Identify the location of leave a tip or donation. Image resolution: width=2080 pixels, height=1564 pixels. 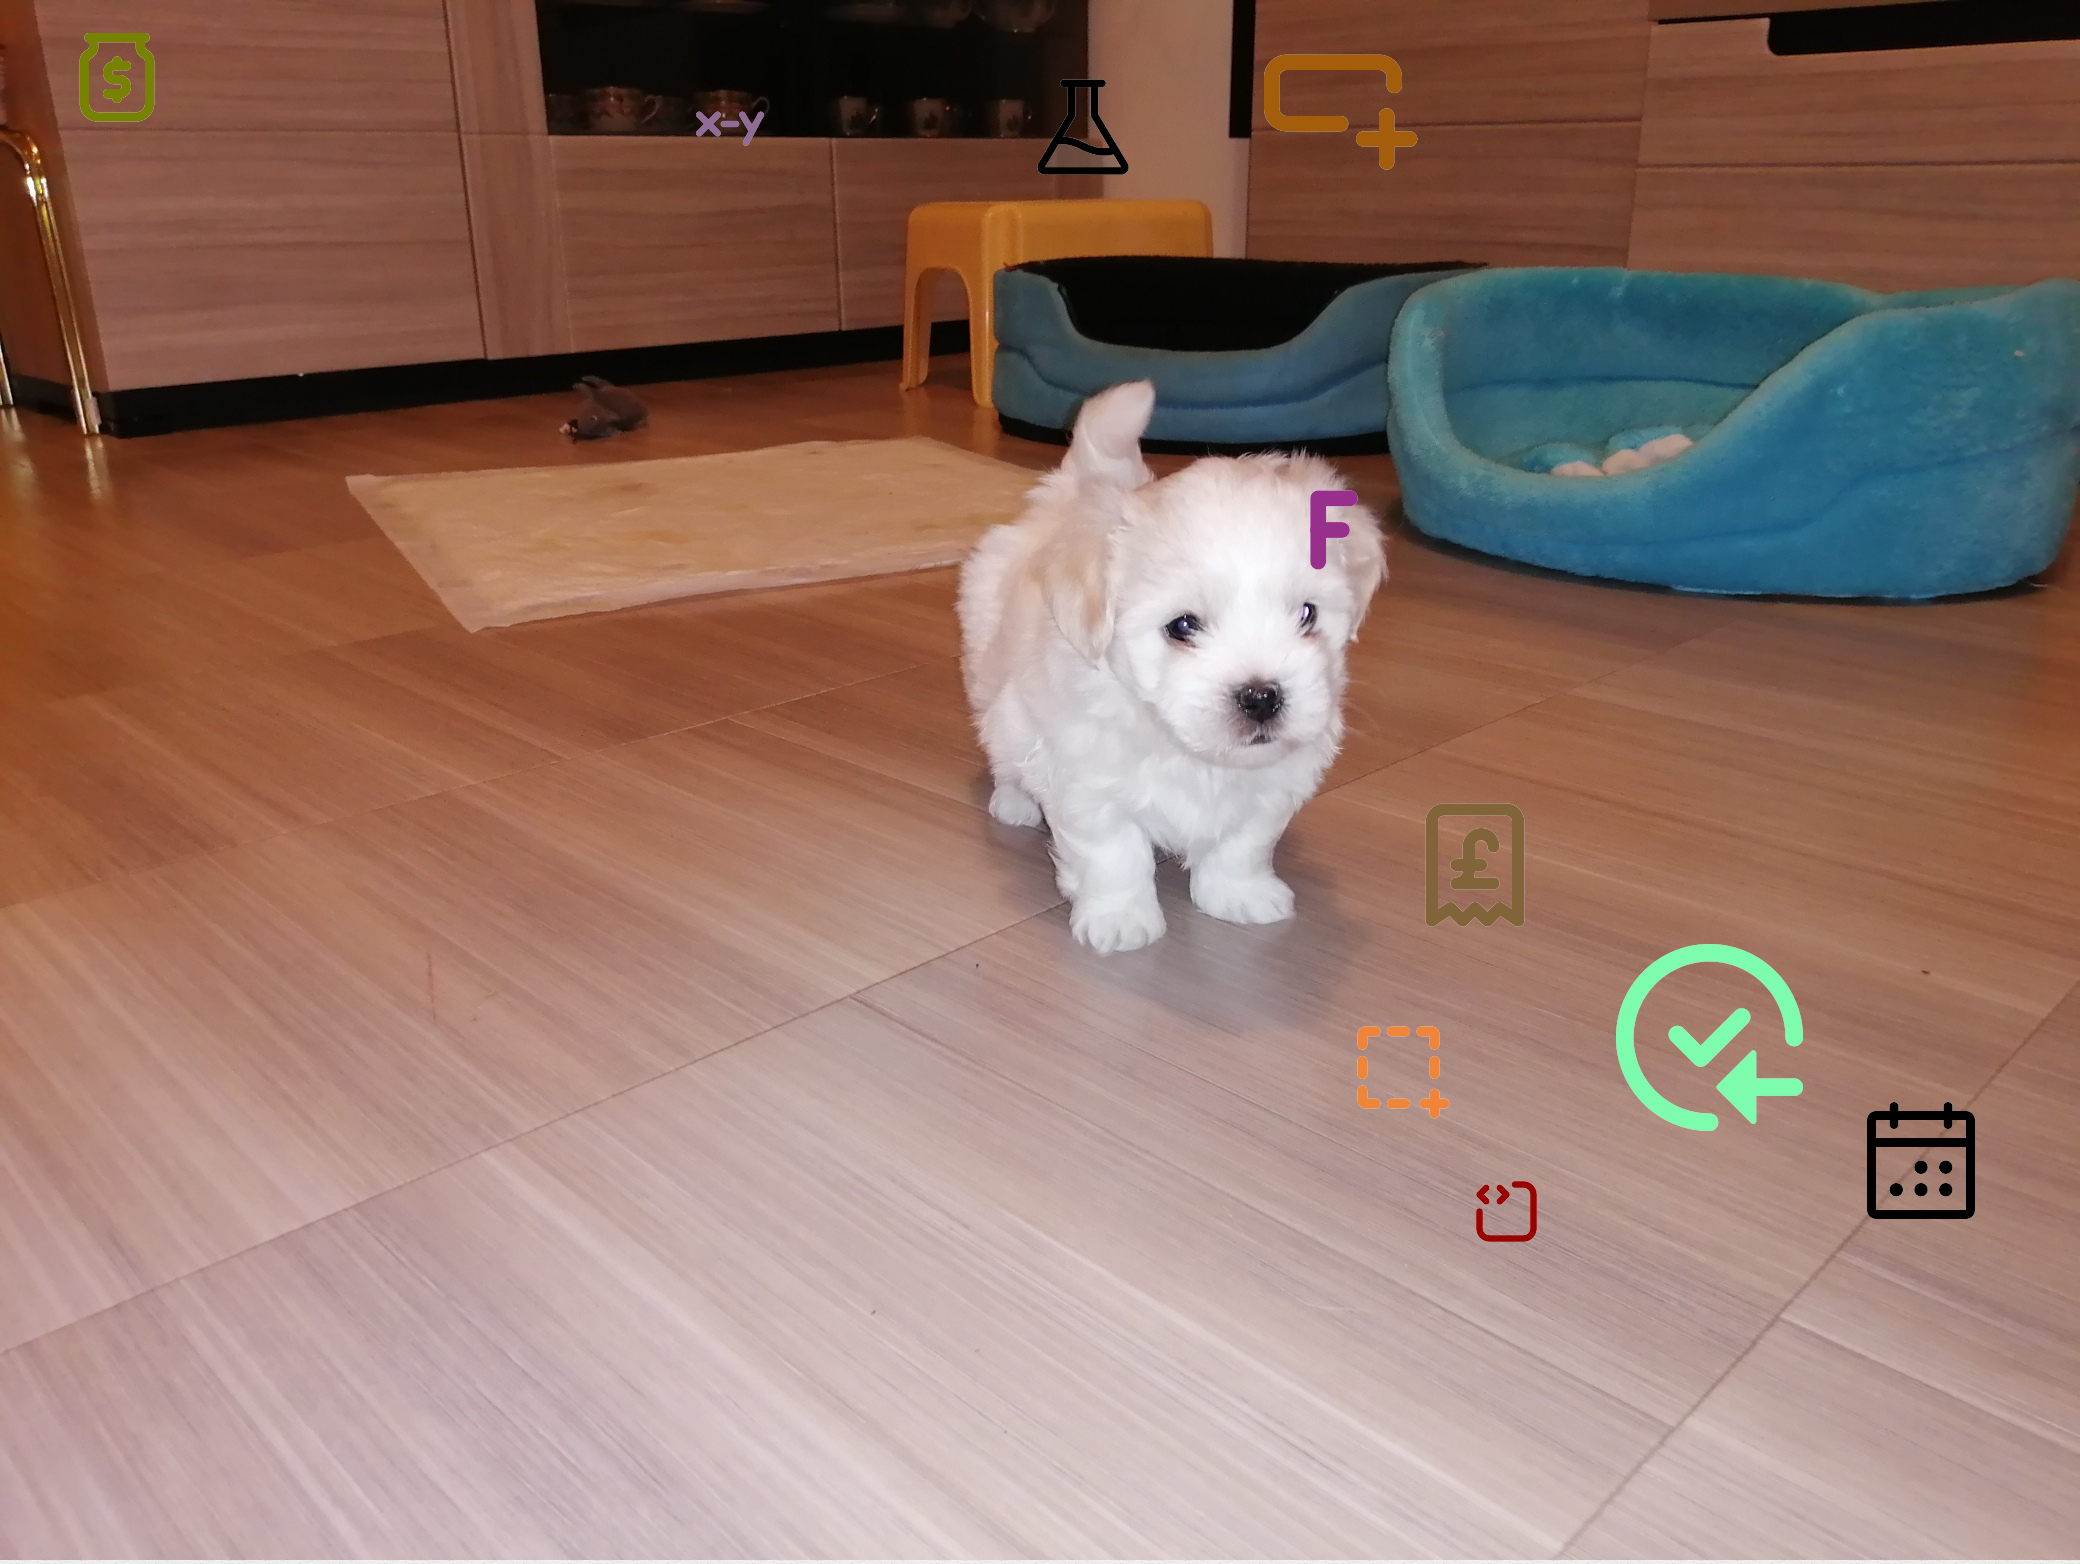
(117, 75).